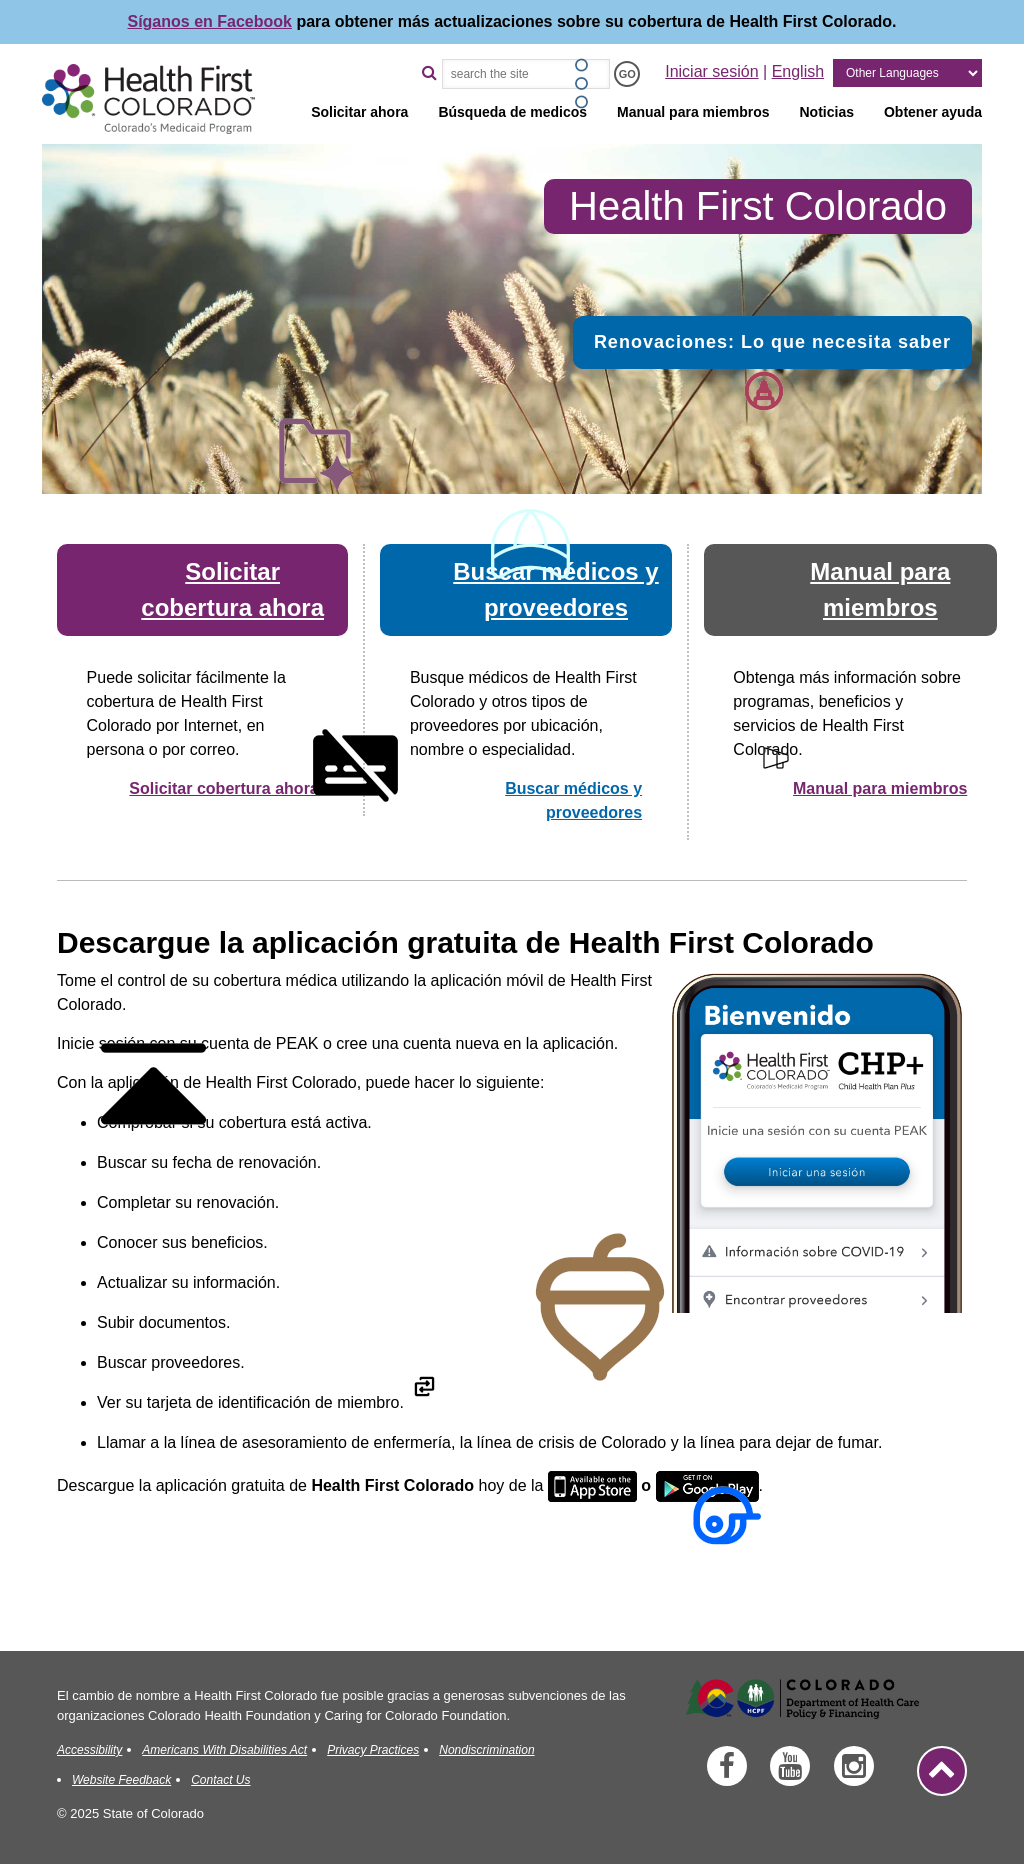 Image resolution: width=1024 pixels, height=1864 pixels. What do you see at coordinates (153, 1081) in the screenshot?
I see `collapse to top or minimize panel` at bounding box center [153, 1081].